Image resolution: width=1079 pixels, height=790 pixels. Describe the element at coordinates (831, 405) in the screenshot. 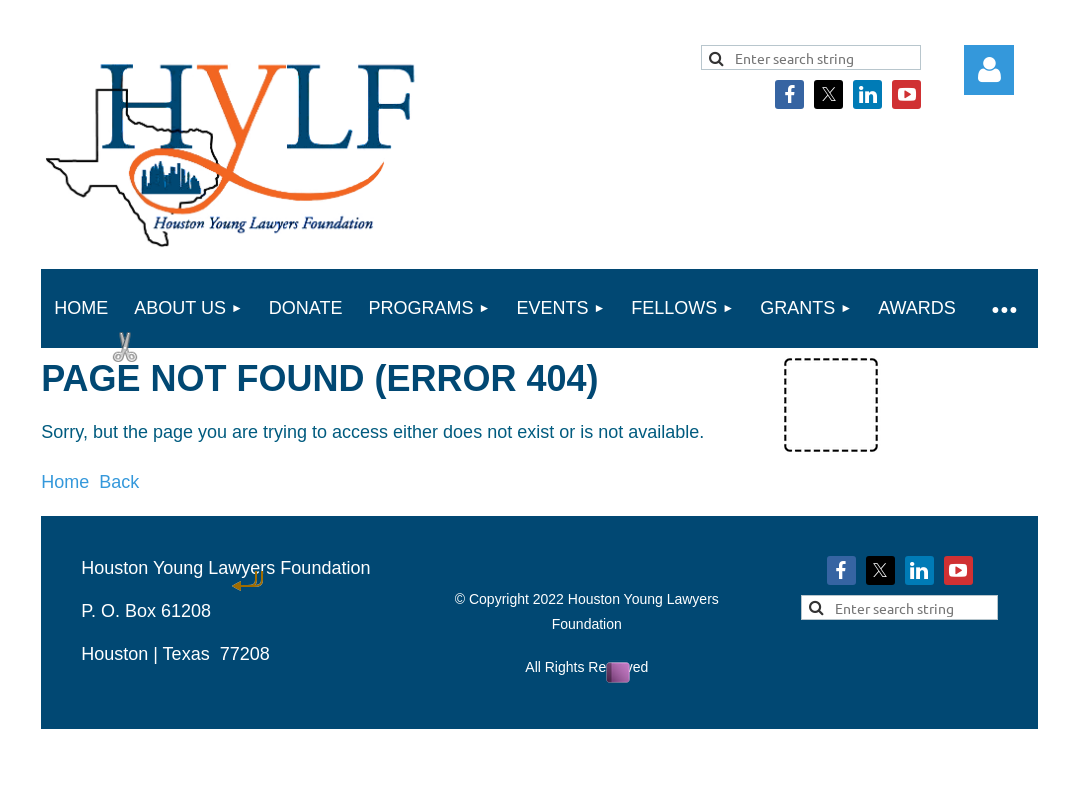

I see `indicates content not yet loaded` at that location.